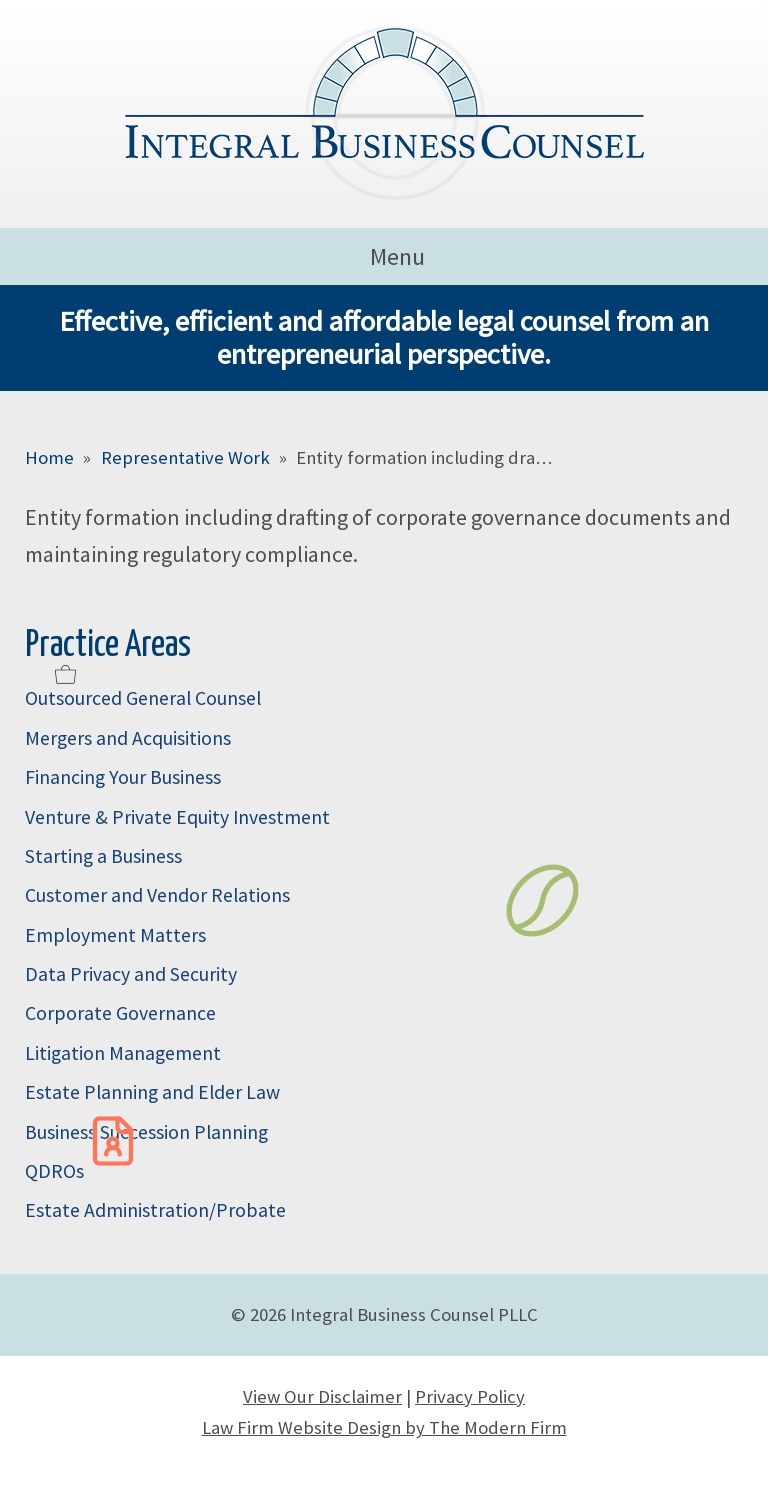 The width and height of the screenshot is (768, 1489). Describe the element at coordinates (113, 1141) in the screenshot. I see `view user profile document` at that location.